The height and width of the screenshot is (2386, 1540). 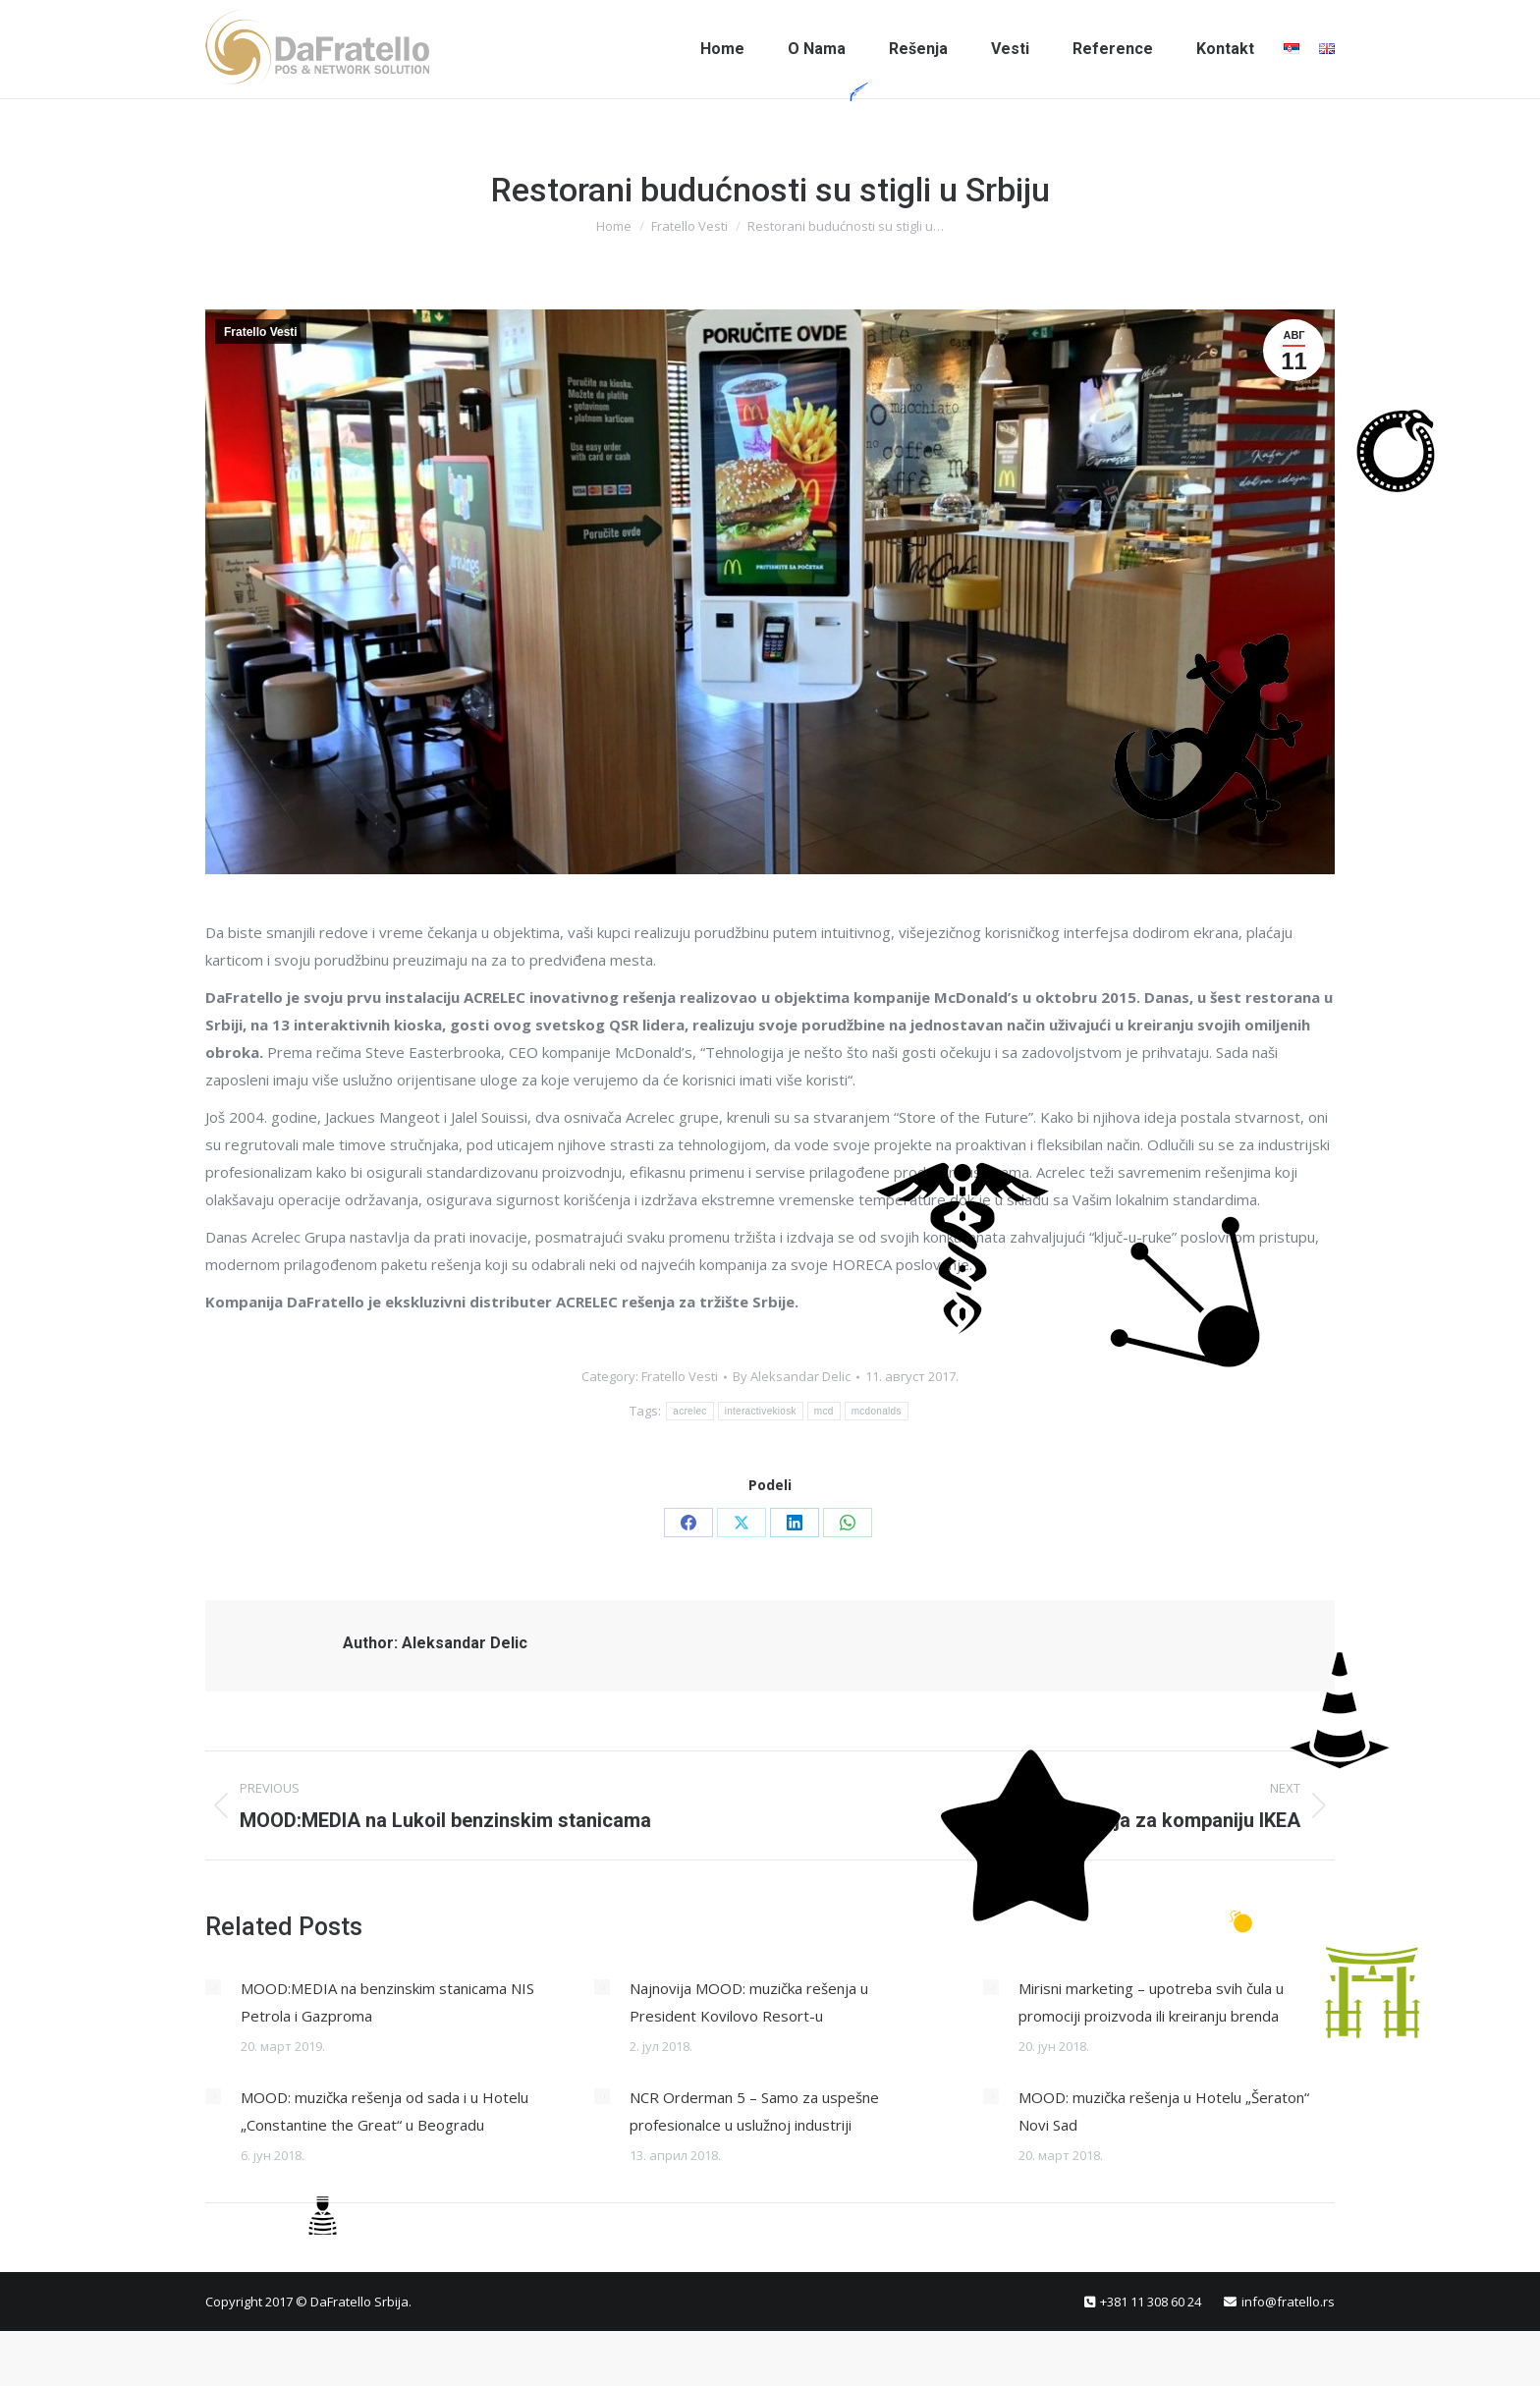 I want to click on select sawed-off shotgun weapon, so click(x=858, y=91).